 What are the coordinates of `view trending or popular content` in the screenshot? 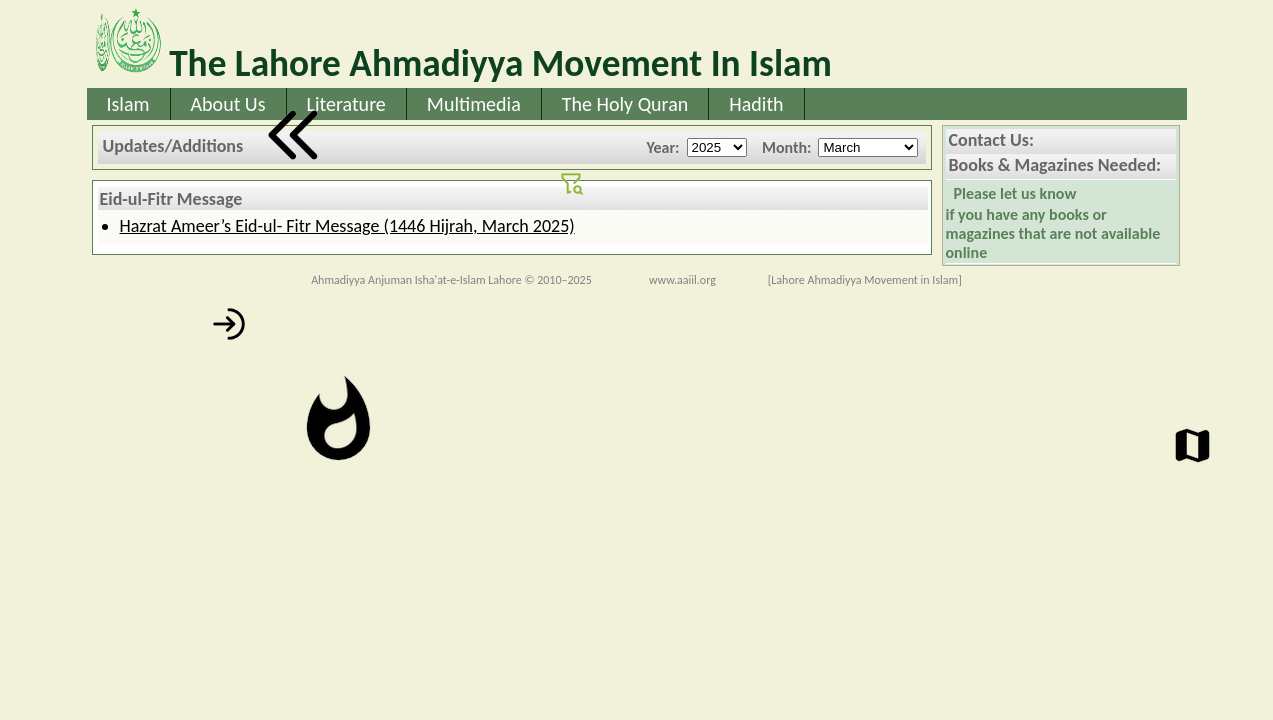 It's located at (338, 420).